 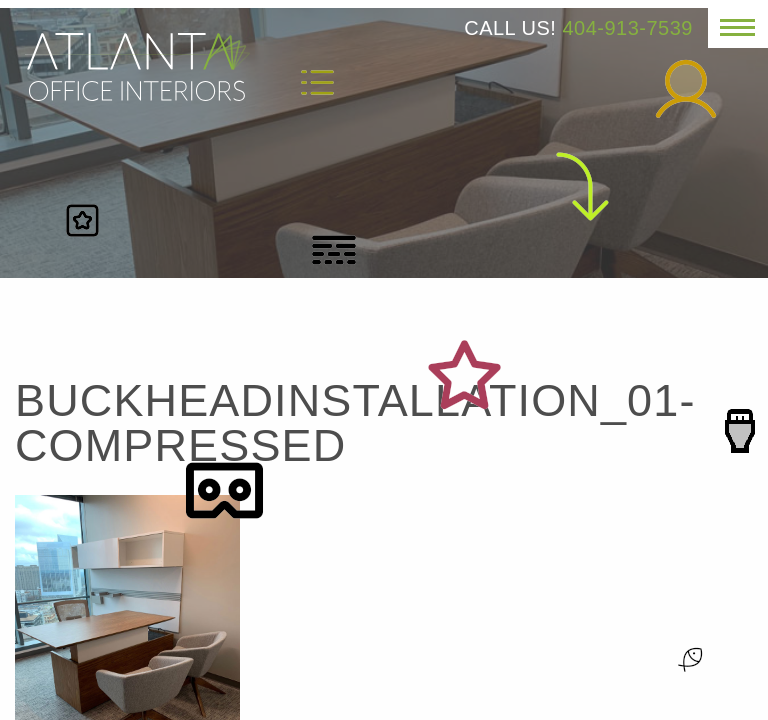 I want to click on view a bulleted list, so click(x=317, y=82).